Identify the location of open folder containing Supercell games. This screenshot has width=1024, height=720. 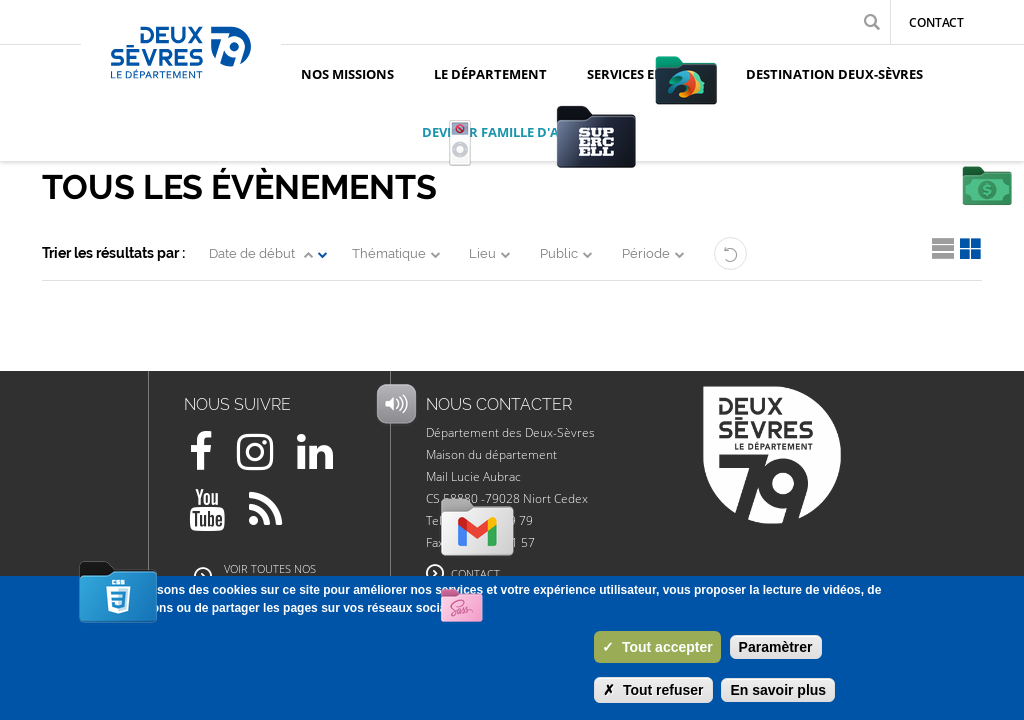
(596, 139).